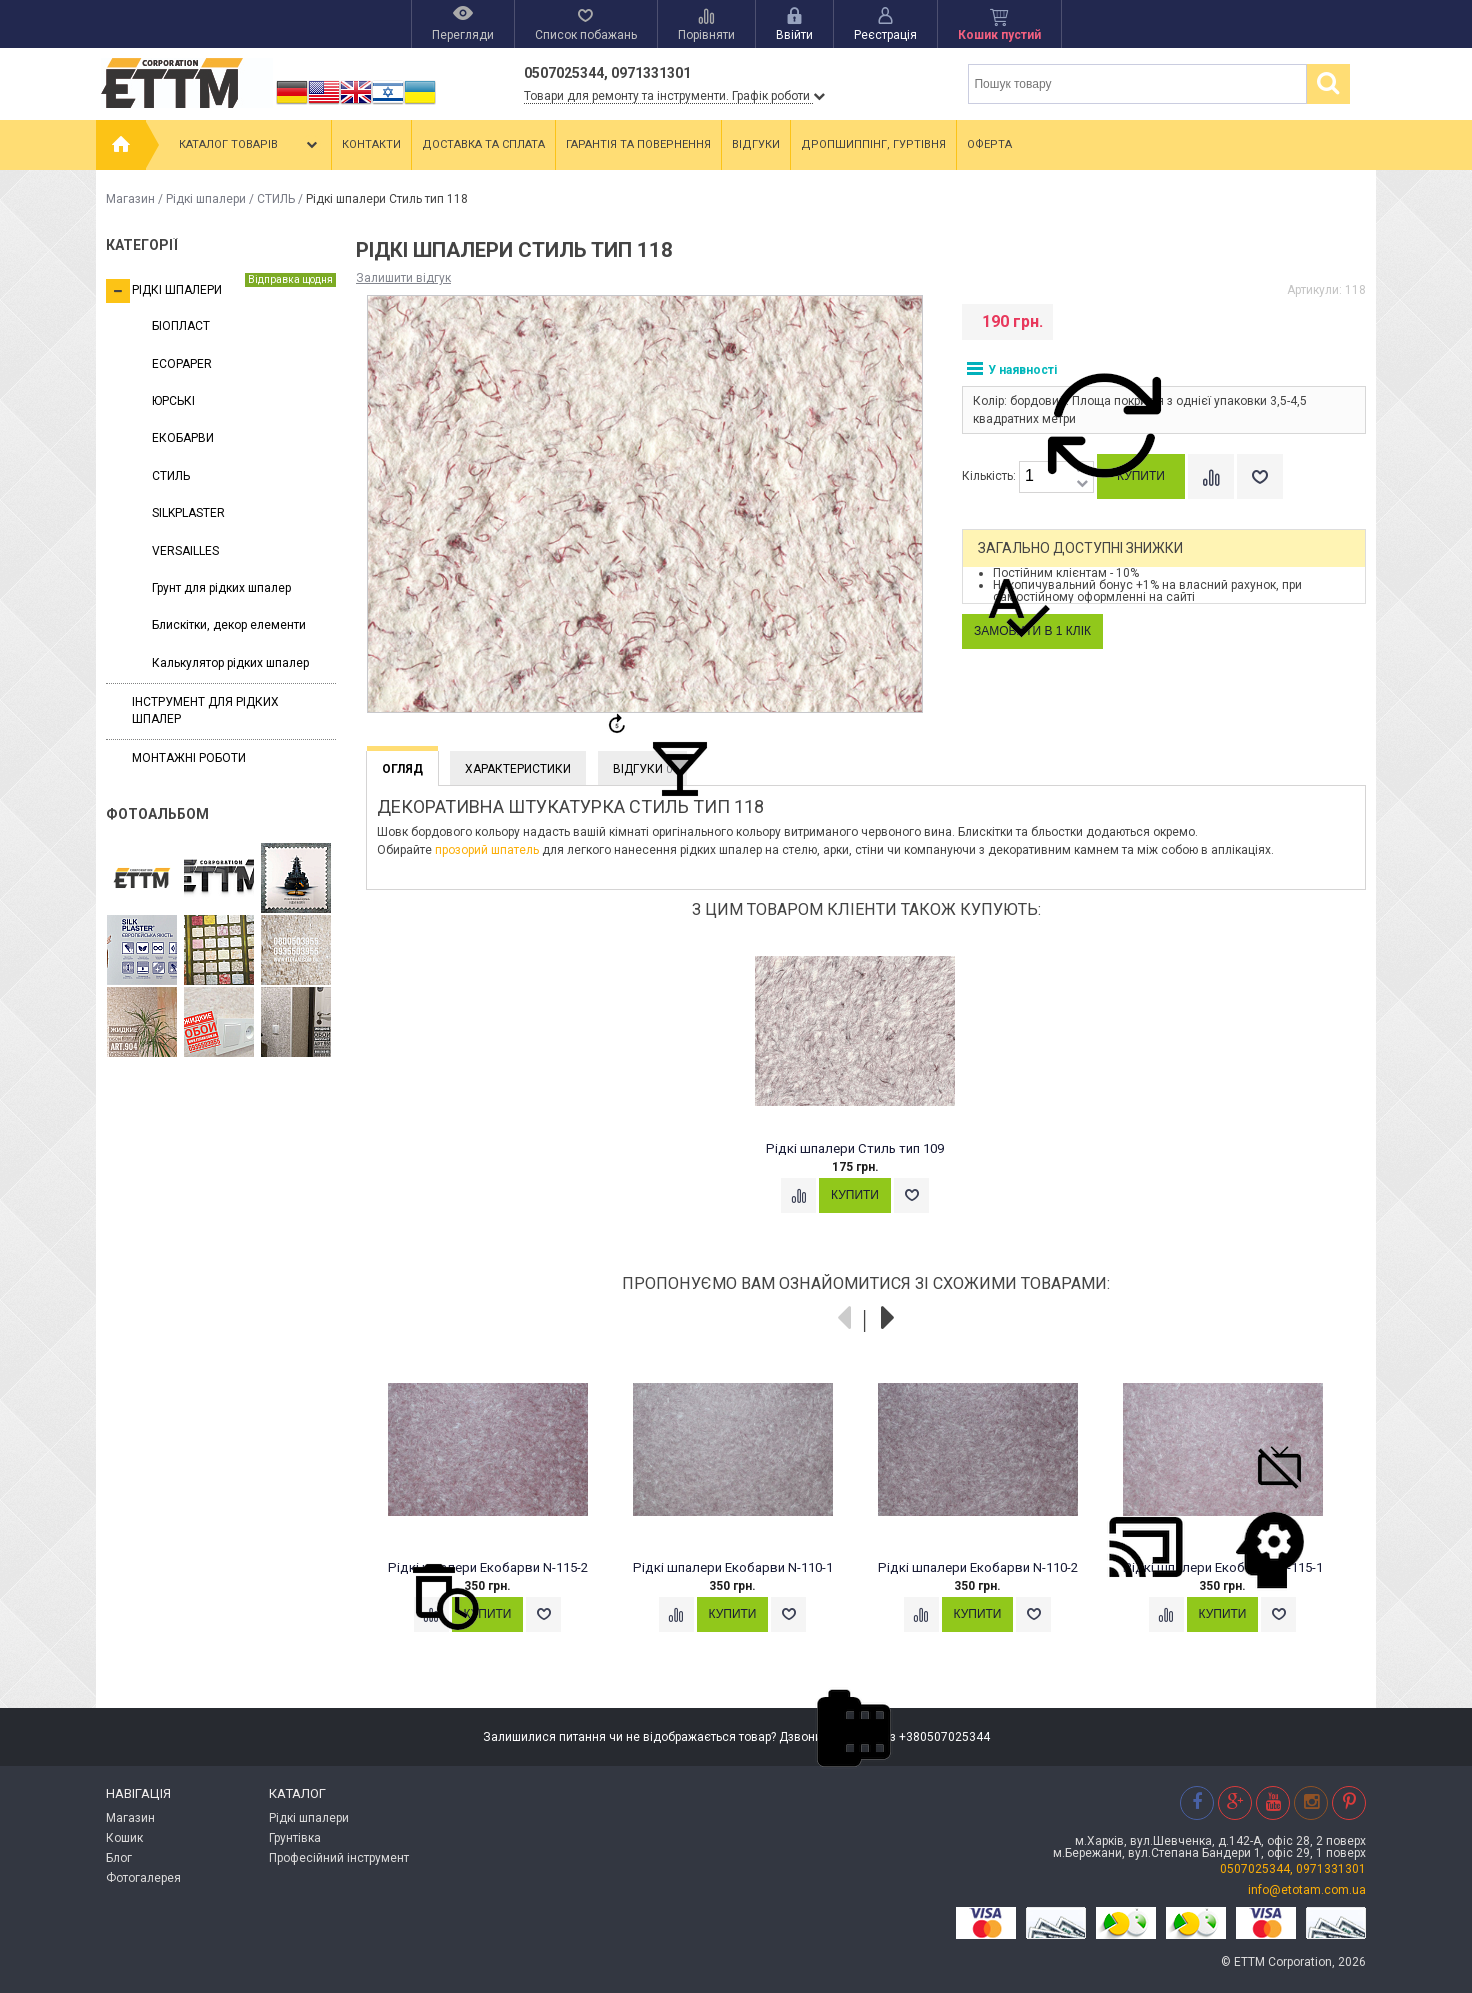 Image resolution: width=1472 pixels, height=1993 pixels. What do you see at coordinates (680, 769) in the screenshot?
I see `find nearby bars or nightlife` at bounding box center [680, 769].